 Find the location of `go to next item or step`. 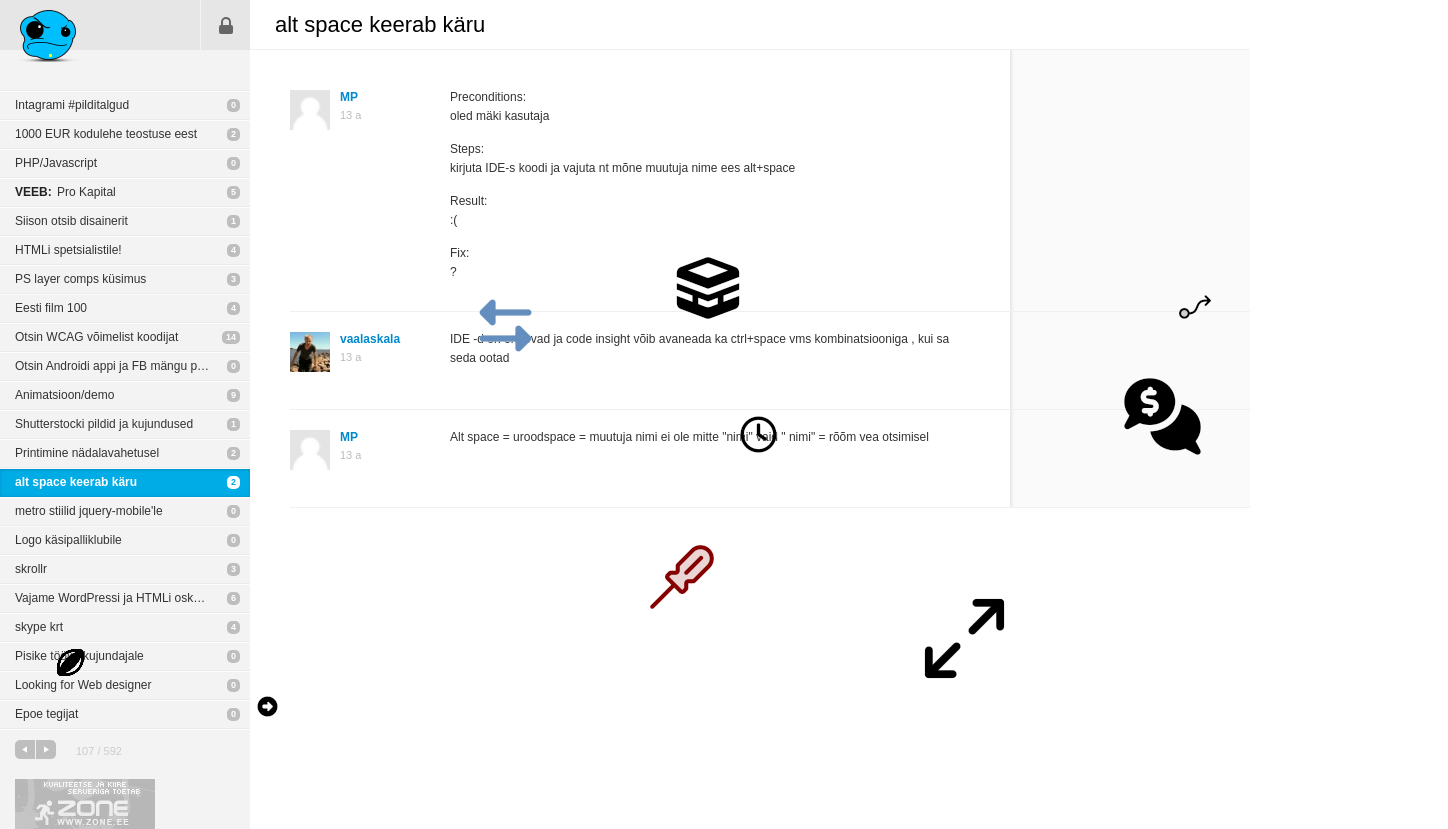

go to next item or step is located at coordinates (267, 706).